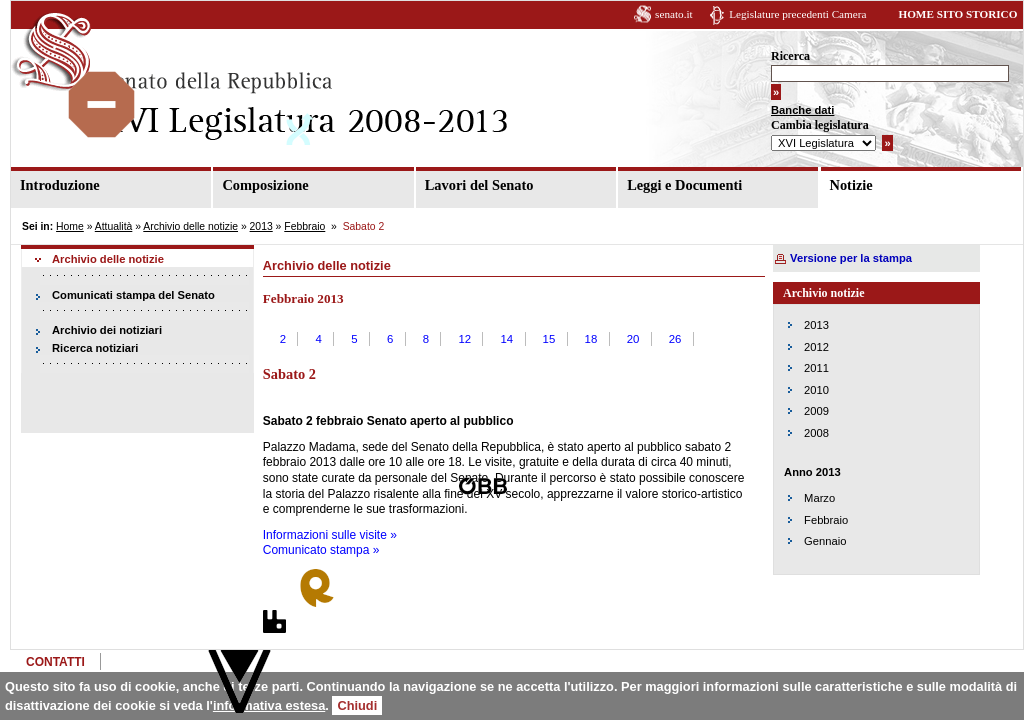 The image size is (1024, 720). What do you see at coordinates (300, 129) in the screenshot?
I see `open git extensions application` at bounding box center [300, 129].